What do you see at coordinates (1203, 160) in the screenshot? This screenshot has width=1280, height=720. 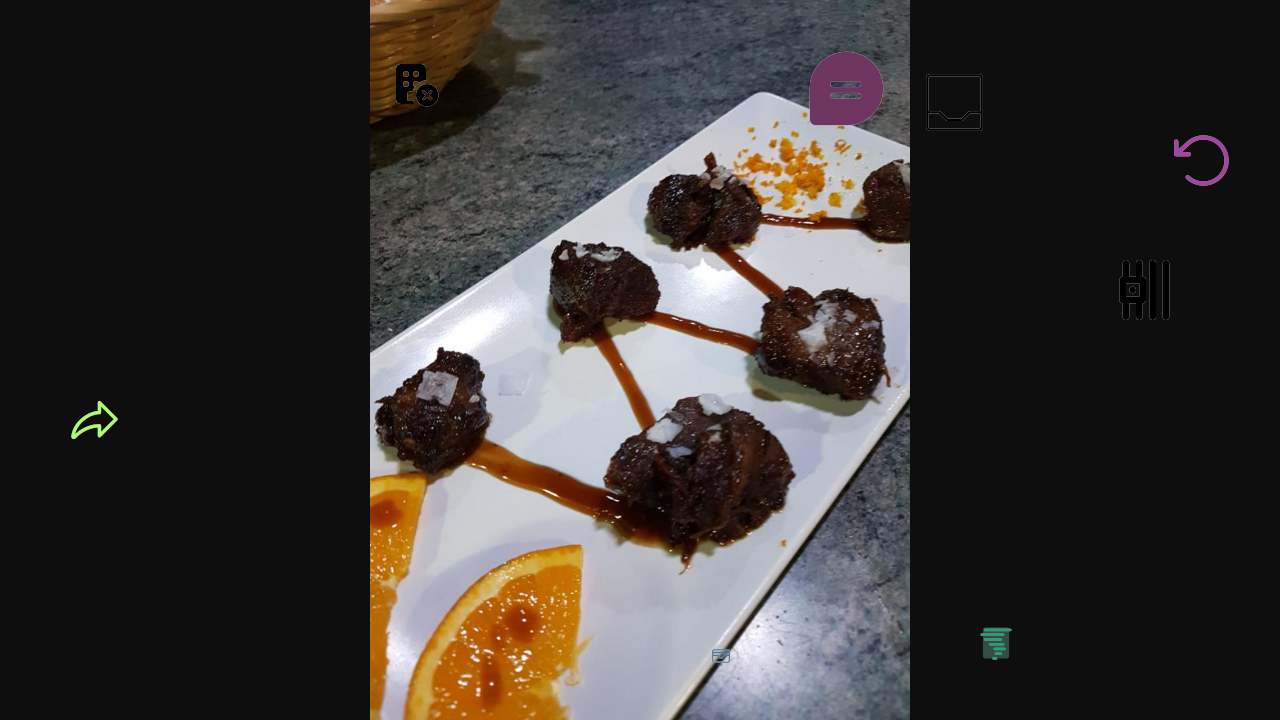 I see `undo the last action` at bounding box center [1203, 160].